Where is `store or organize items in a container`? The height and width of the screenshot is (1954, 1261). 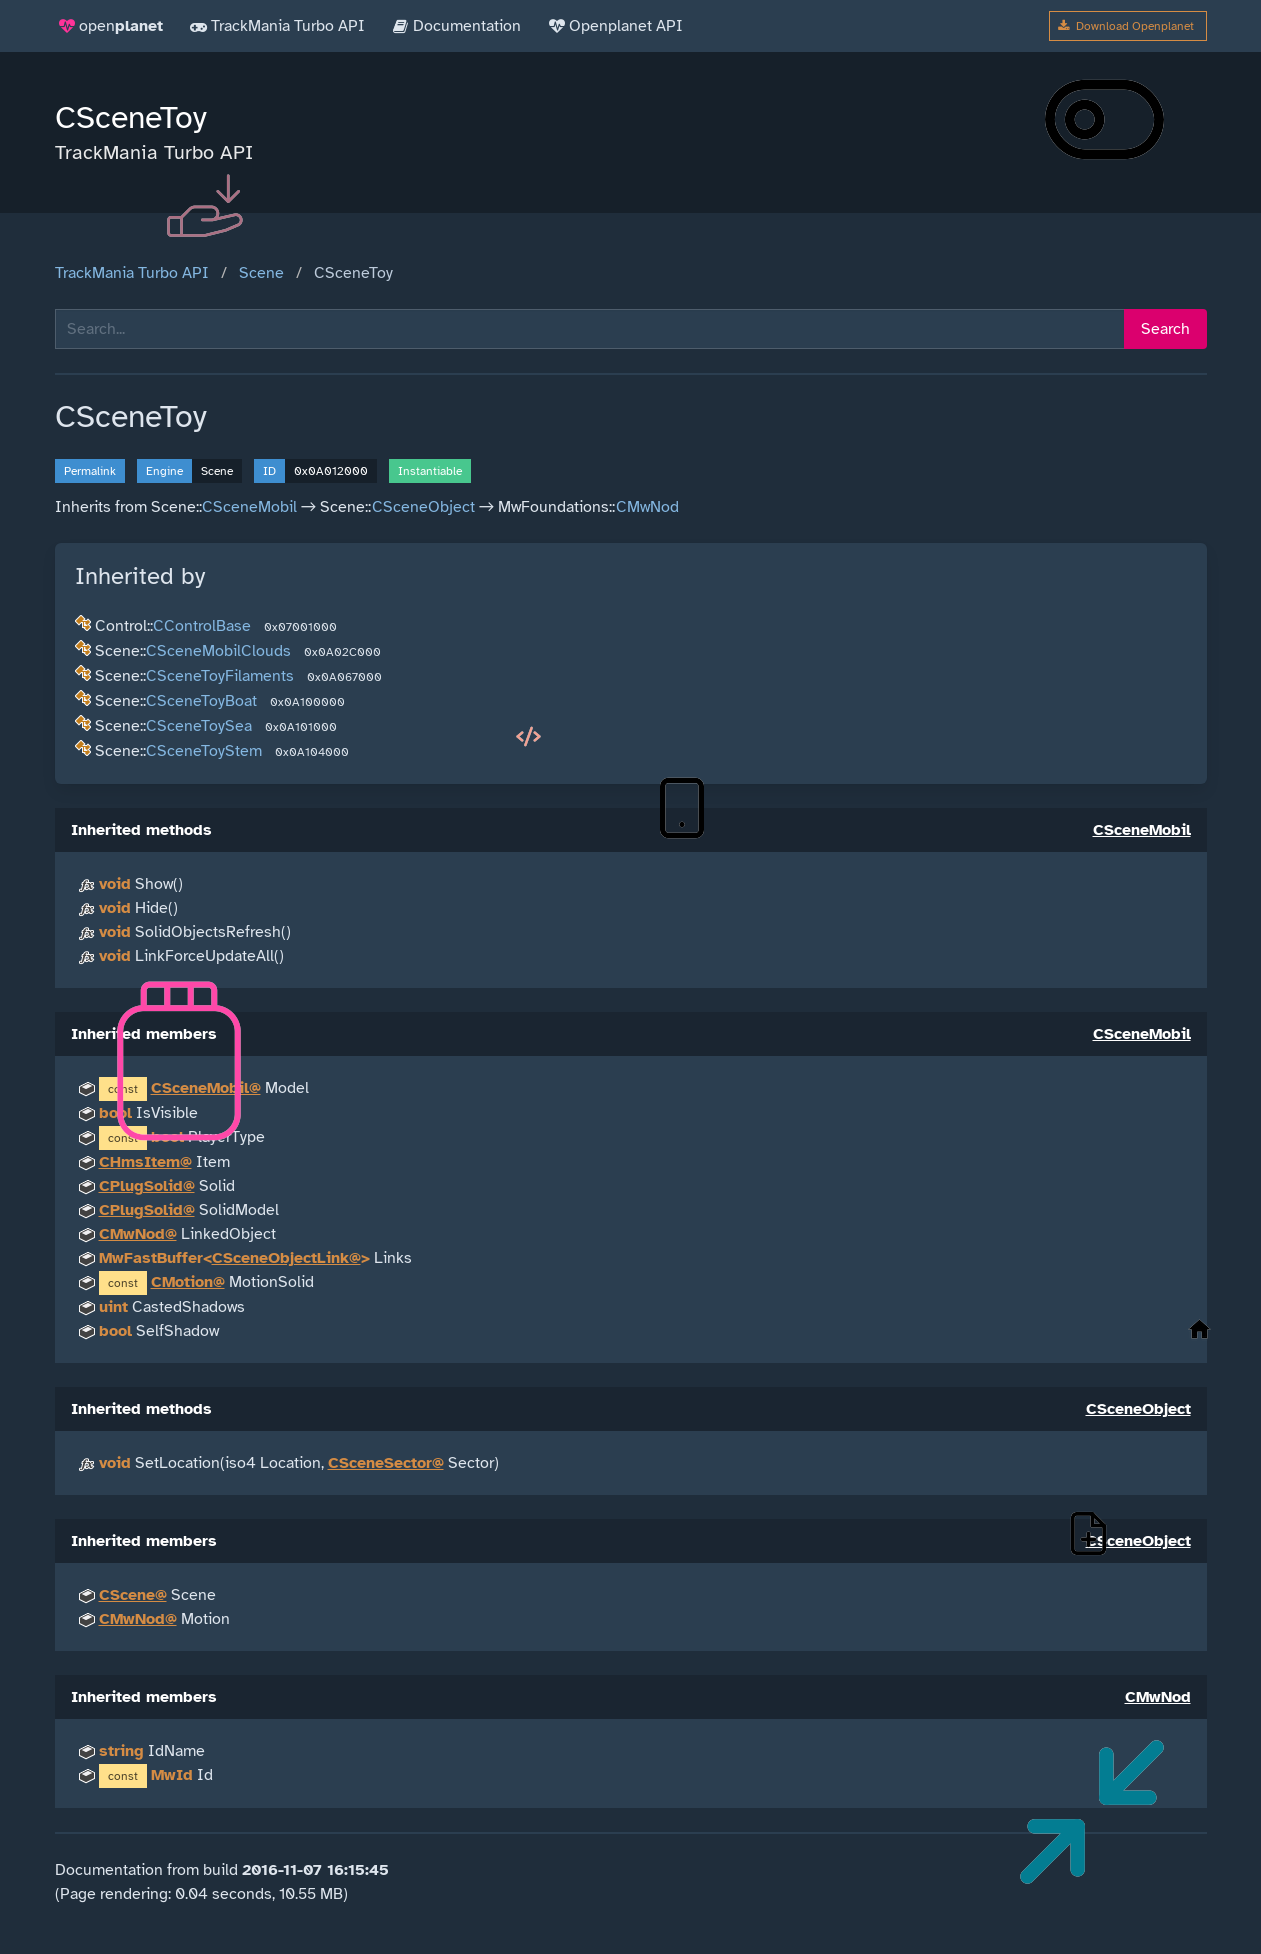 store or organize items in a container is located at coordinates (179, 1061).